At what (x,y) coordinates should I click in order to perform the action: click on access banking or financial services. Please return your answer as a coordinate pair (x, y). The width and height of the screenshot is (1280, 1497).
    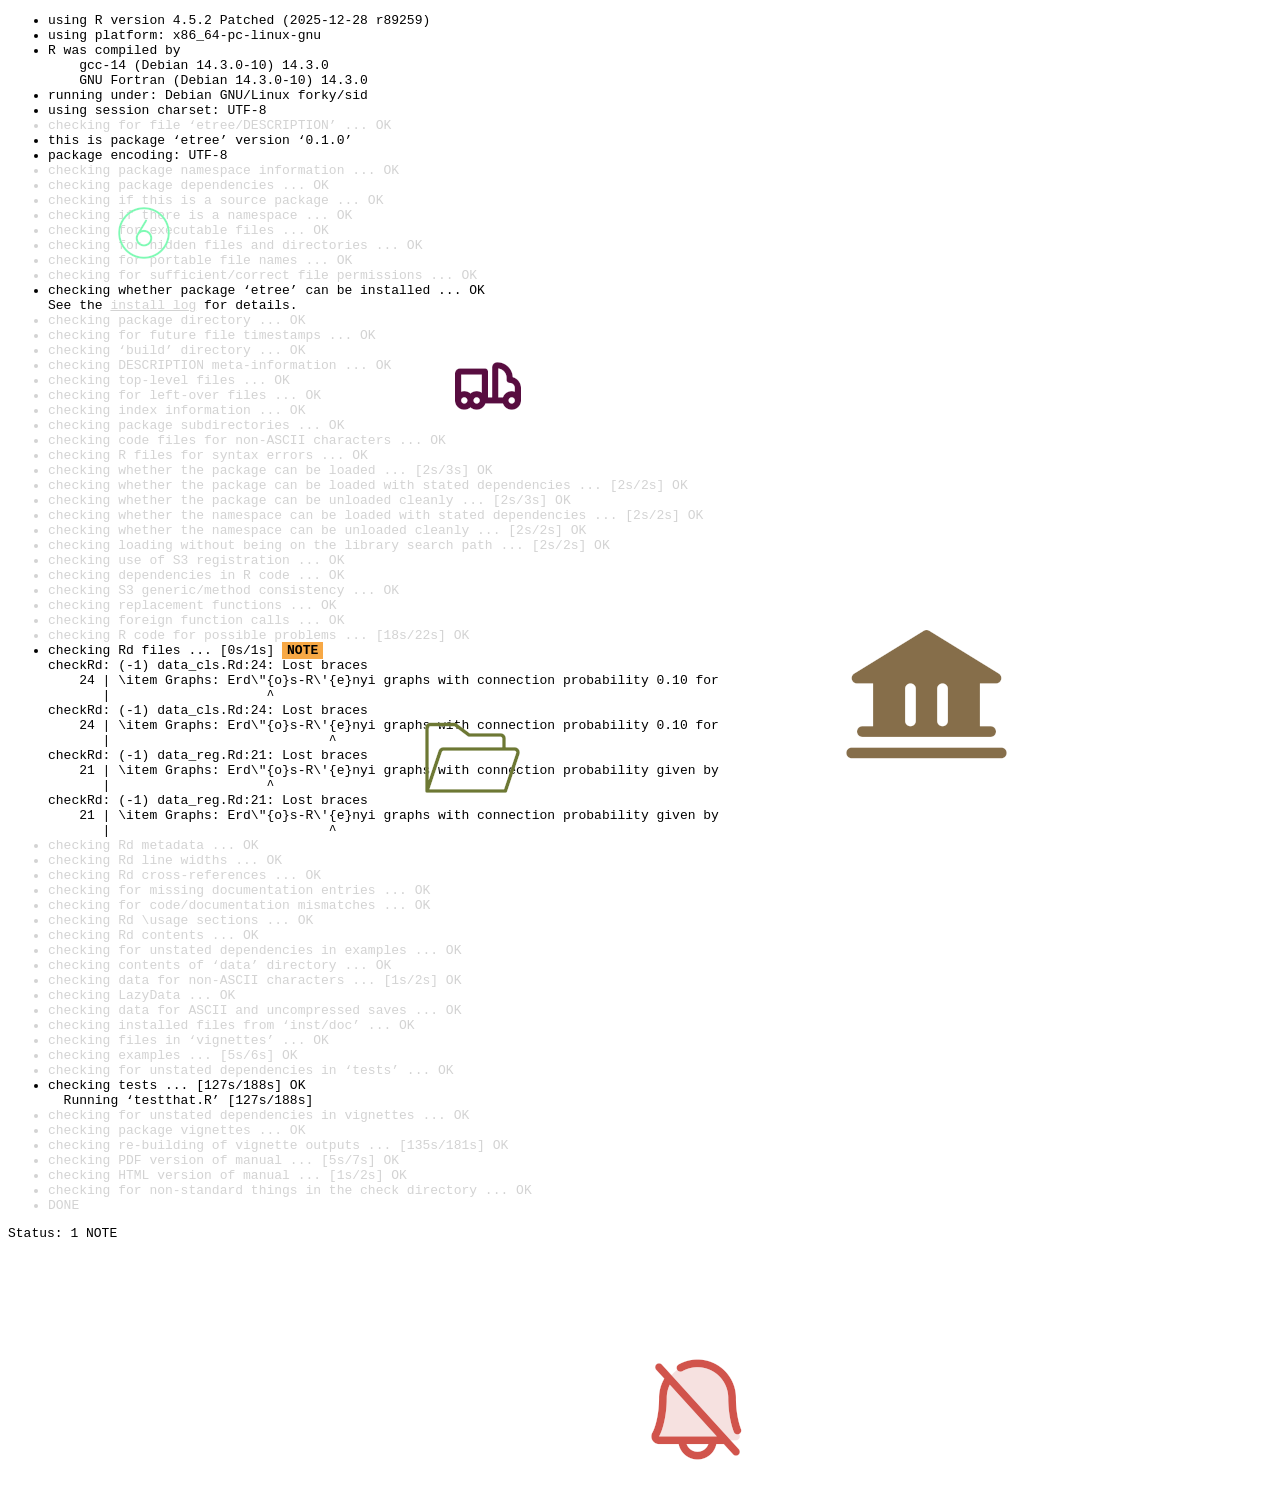
    Looking at the image, I should click on (926, 699).